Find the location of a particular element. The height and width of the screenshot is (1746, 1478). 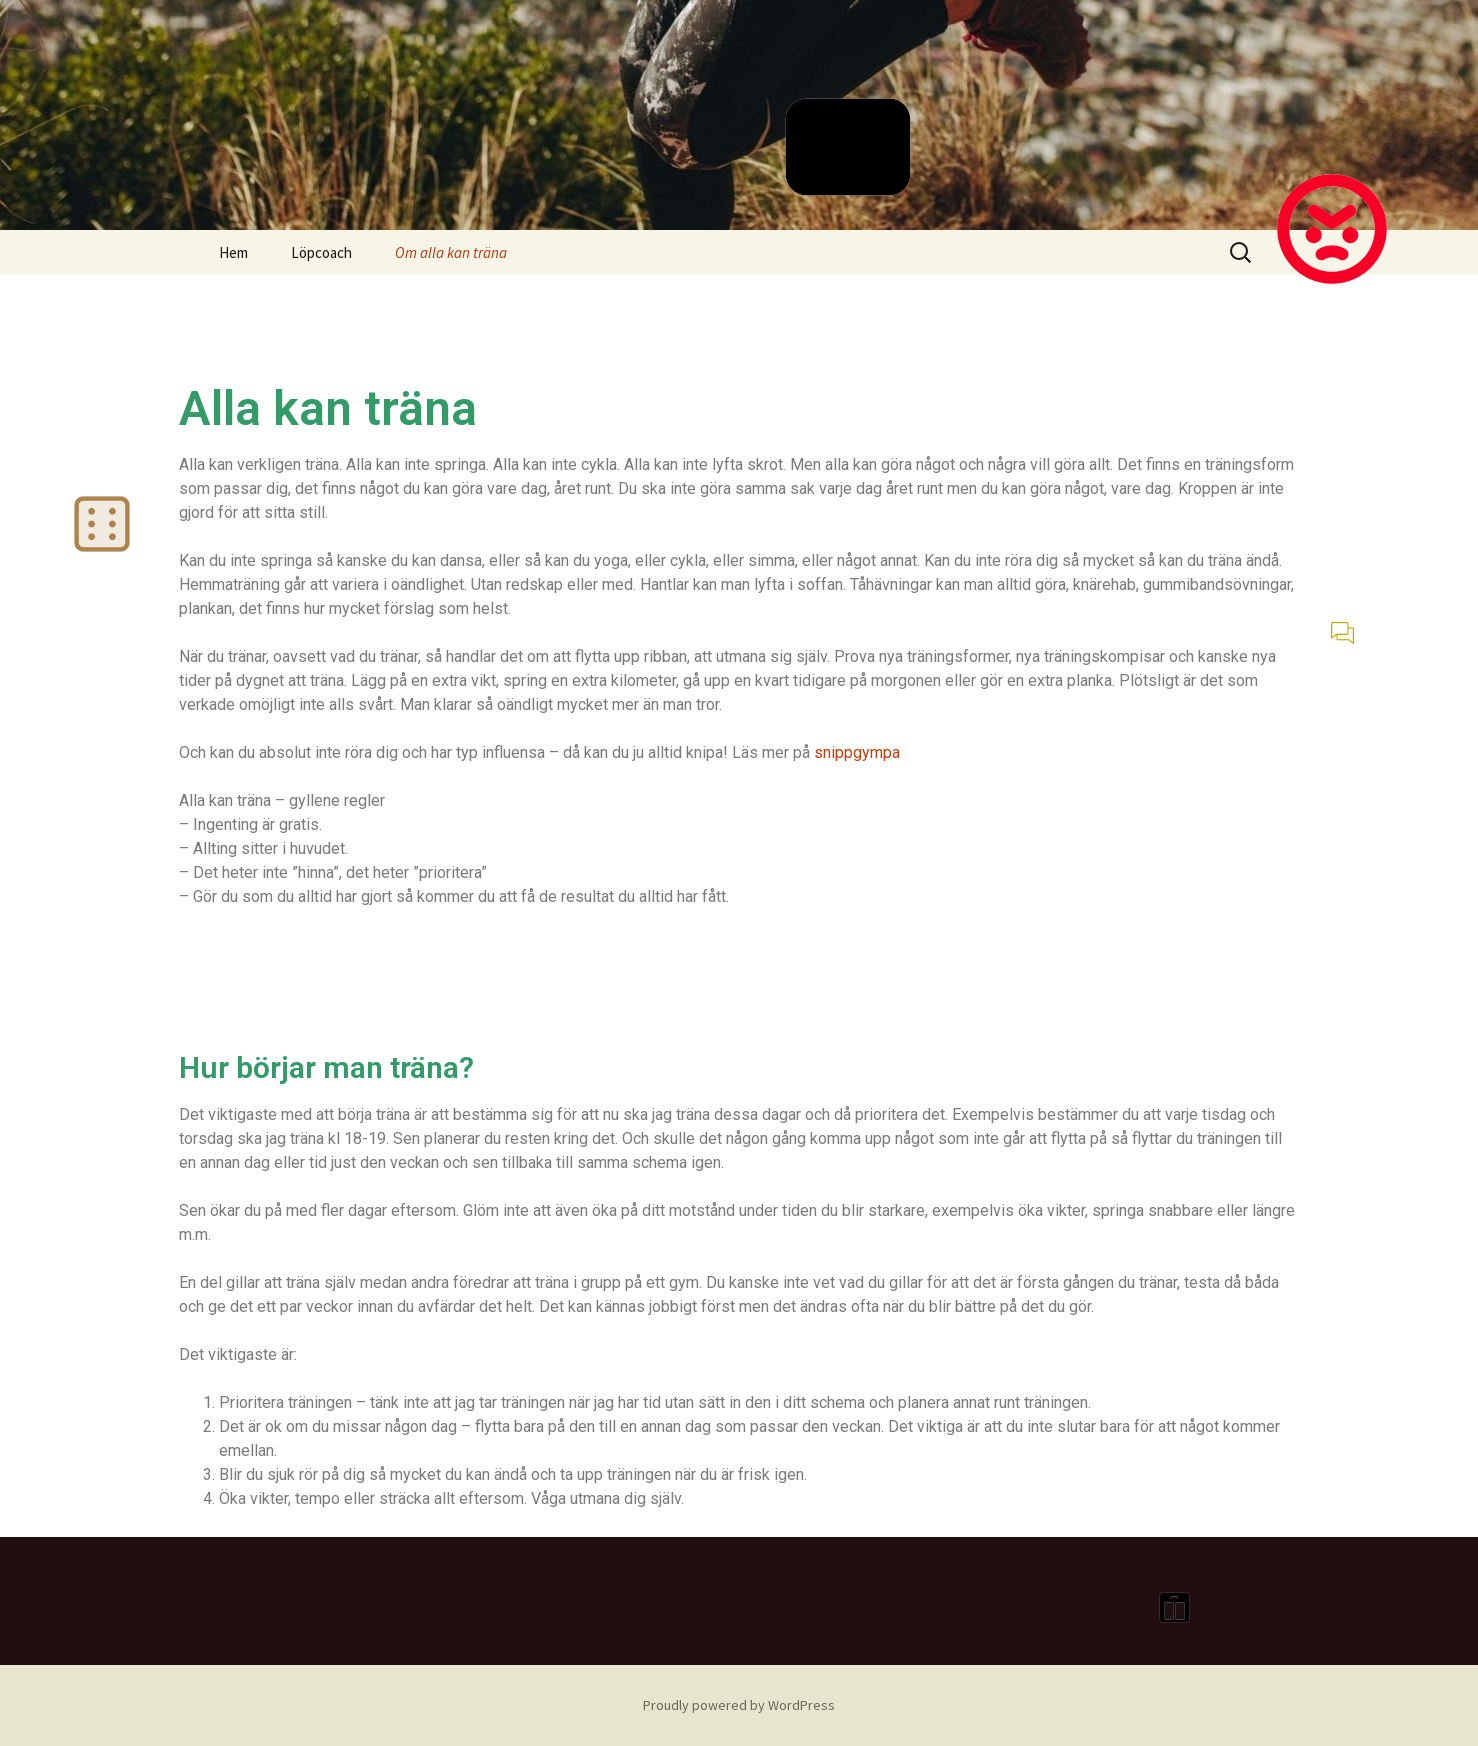

set image crop to 7:5 aspect ratio is located at coordinates (848, 147).